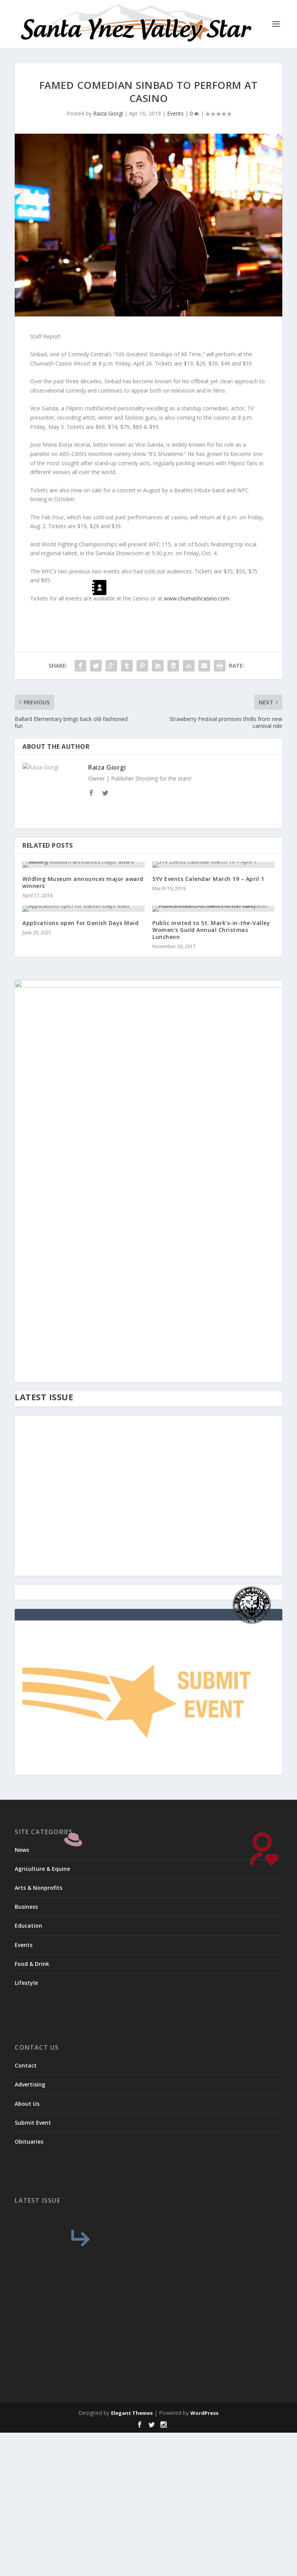  Describe the element at coordinates (73, 1840) in the screenshot. I see `Red Hat company logo` at that location.